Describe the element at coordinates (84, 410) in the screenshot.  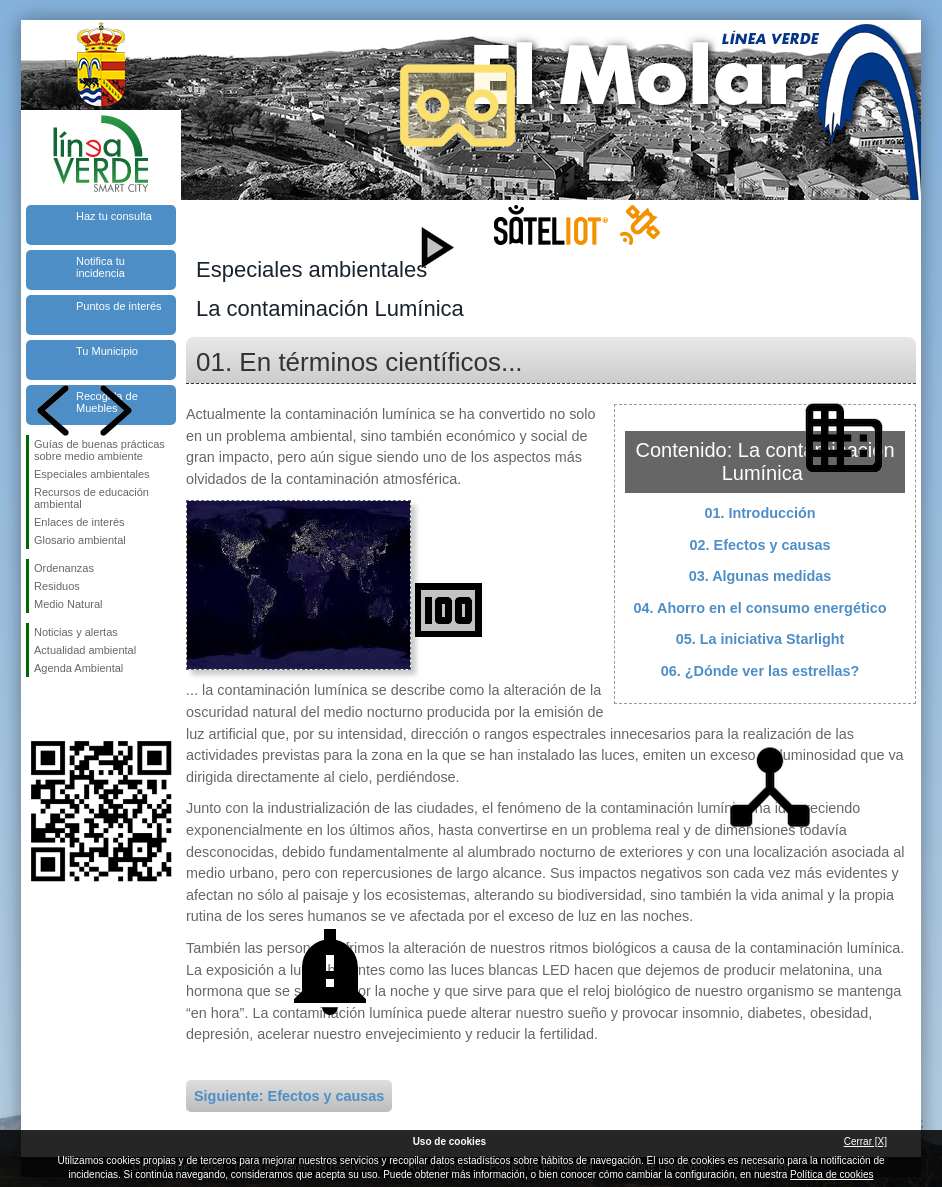
I see `view or edit source code` at that location.